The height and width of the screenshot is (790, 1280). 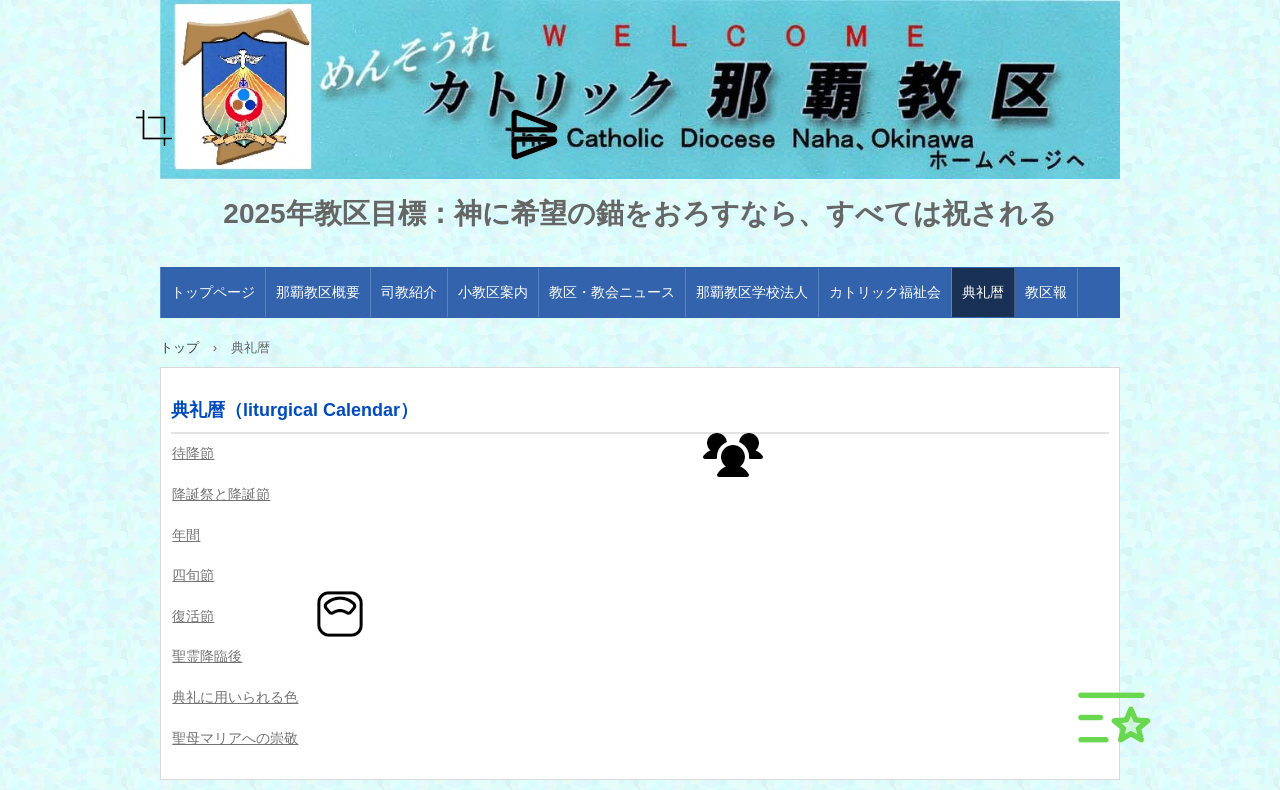 I want to click on flip image vertically, so click(x=532, y=134).